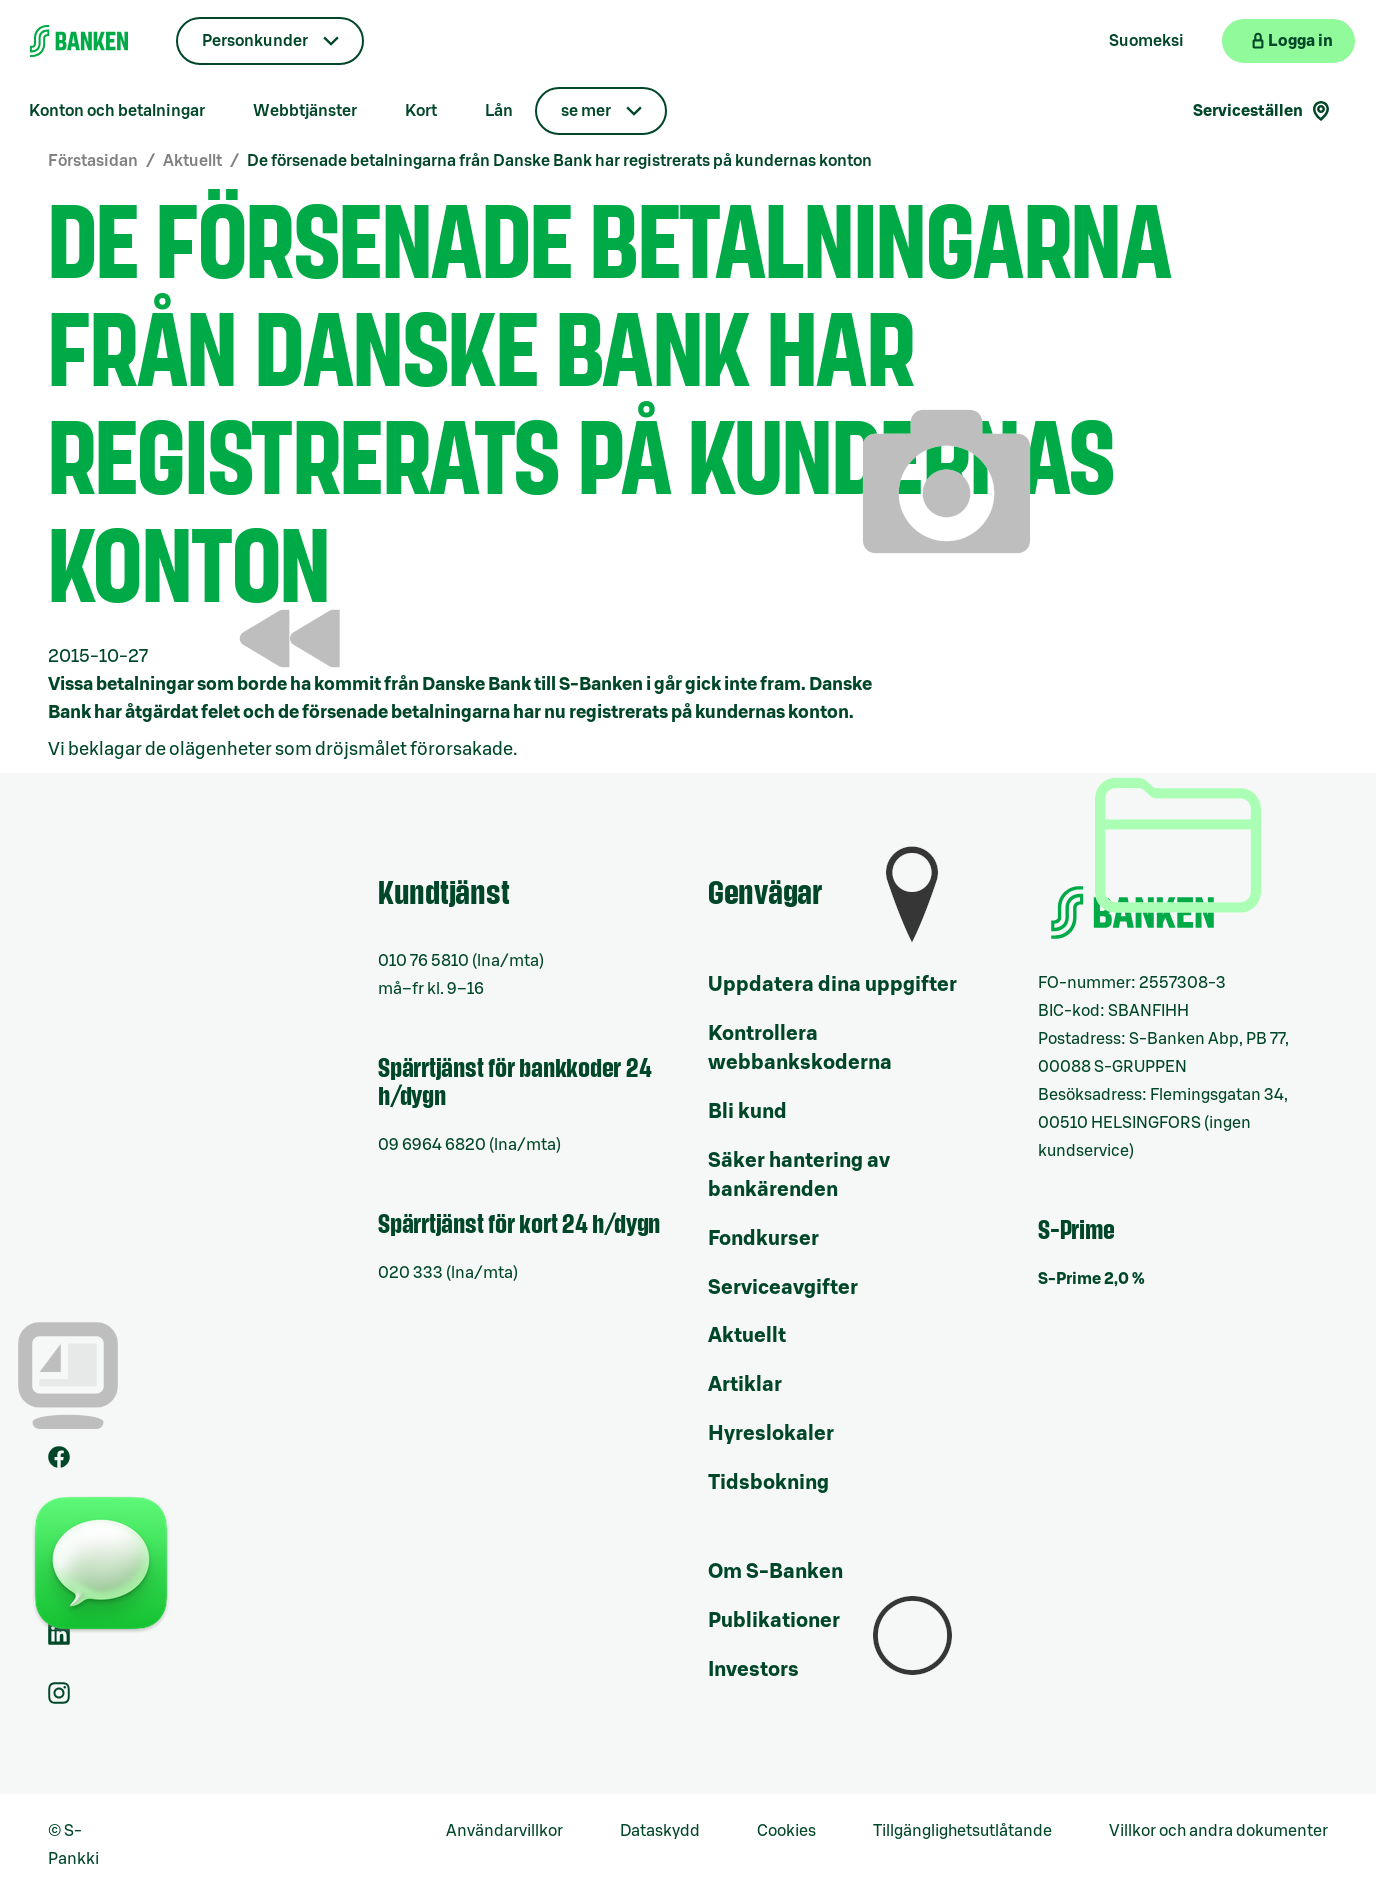 The width and height of the screenshot is (1376, 1897). I want to click on open your pictures folder, so click(946, 481).